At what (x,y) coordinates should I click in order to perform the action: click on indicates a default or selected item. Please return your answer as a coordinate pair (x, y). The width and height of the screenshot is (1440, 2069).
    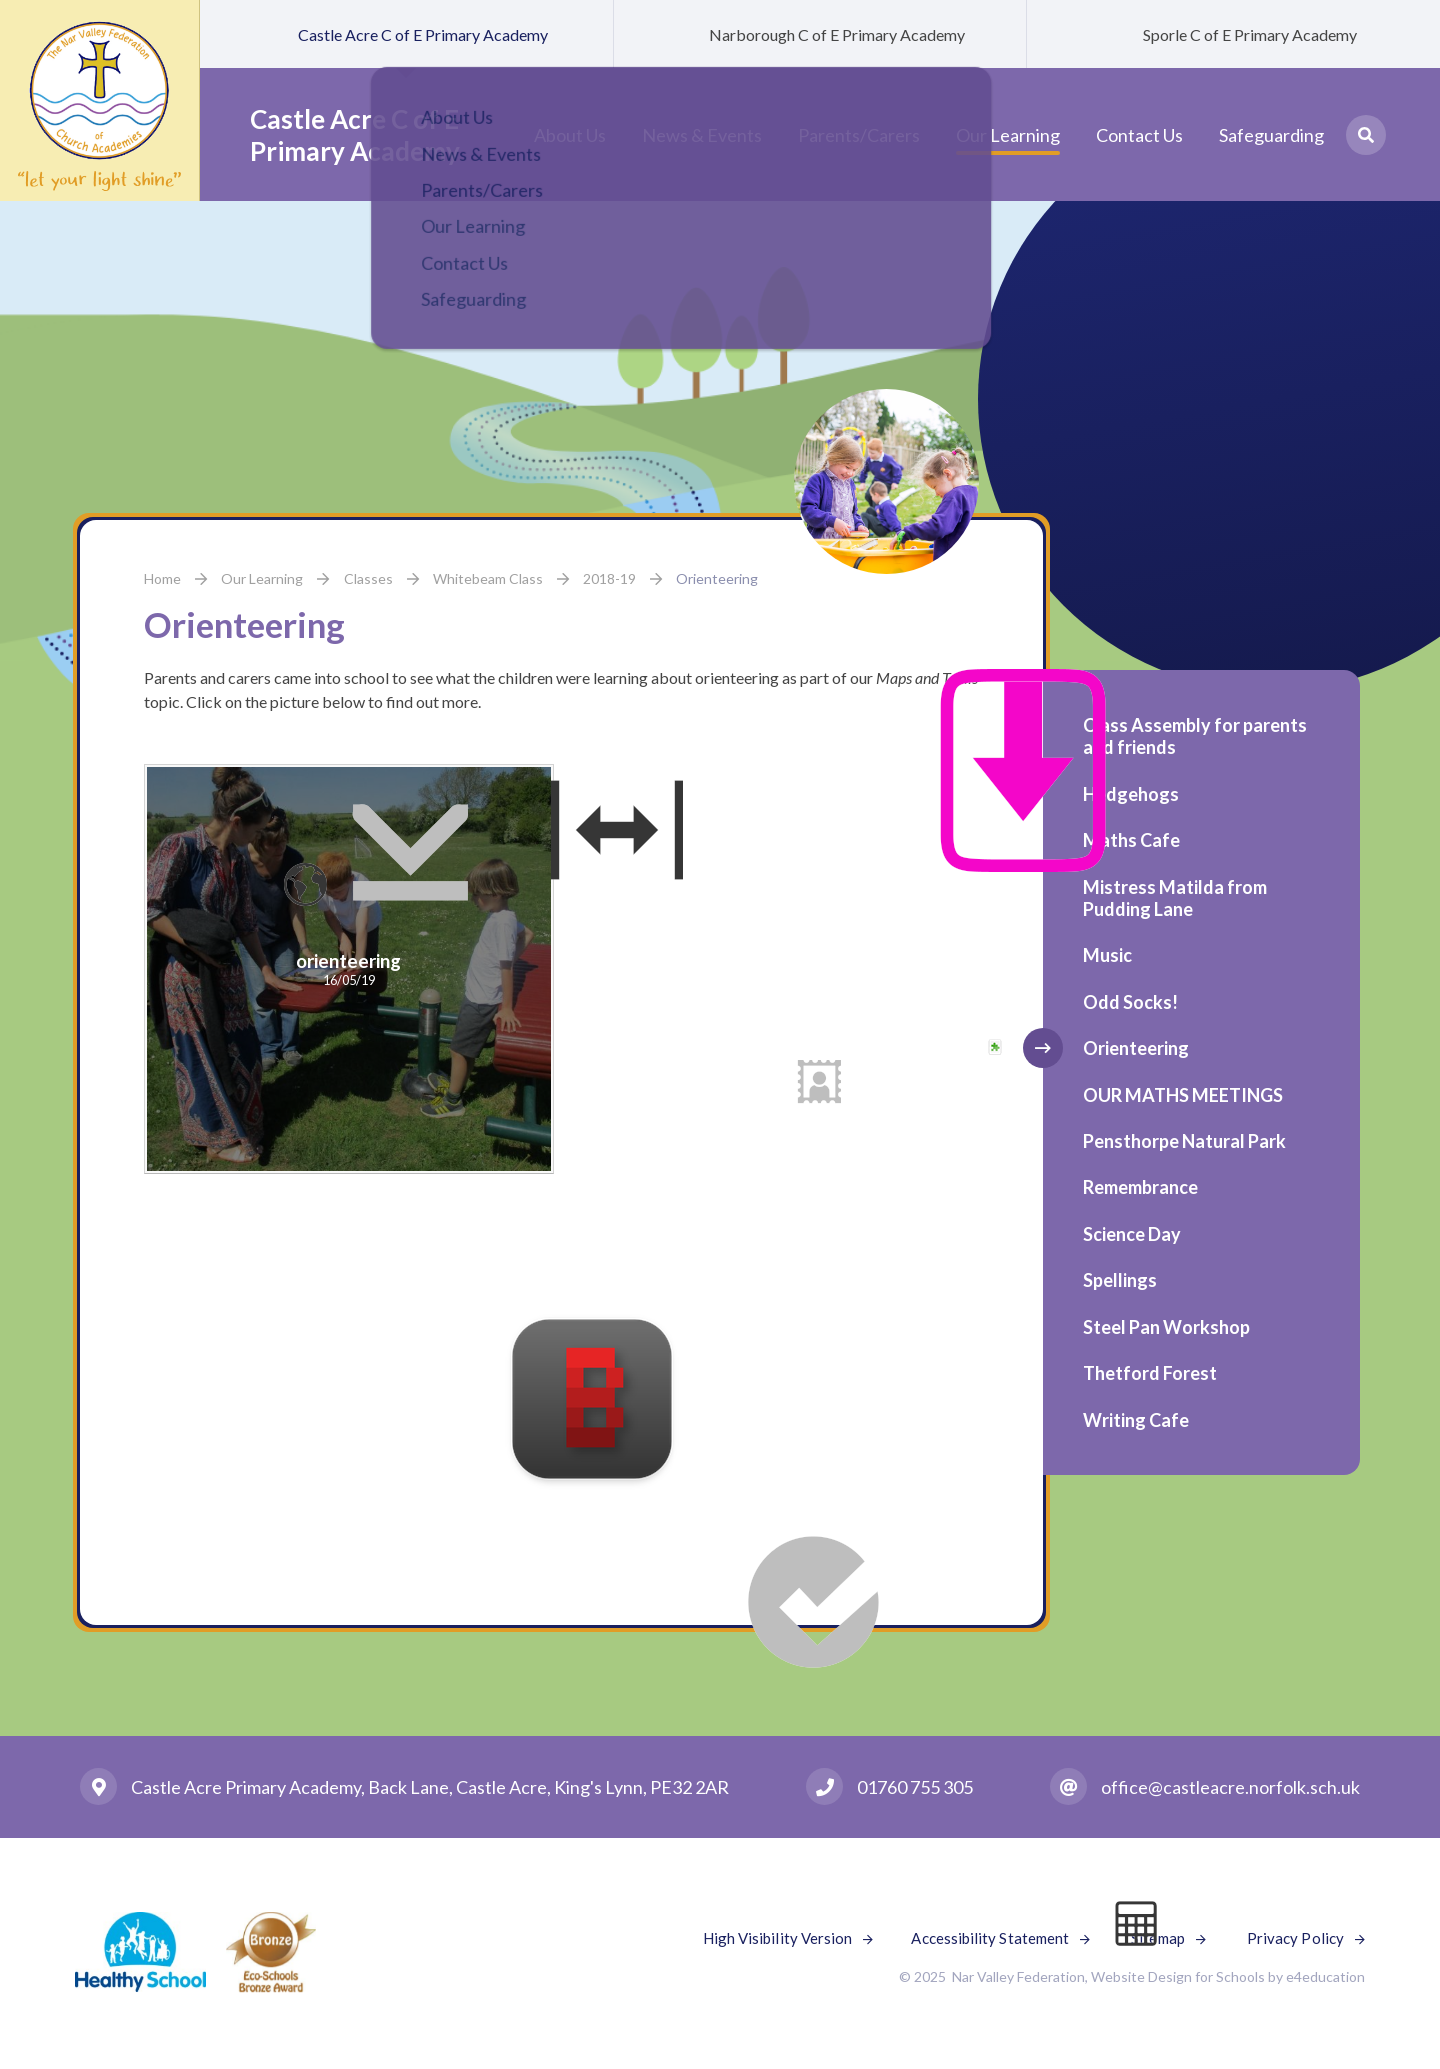
    Looking at the image, I should click on (813, 1602).